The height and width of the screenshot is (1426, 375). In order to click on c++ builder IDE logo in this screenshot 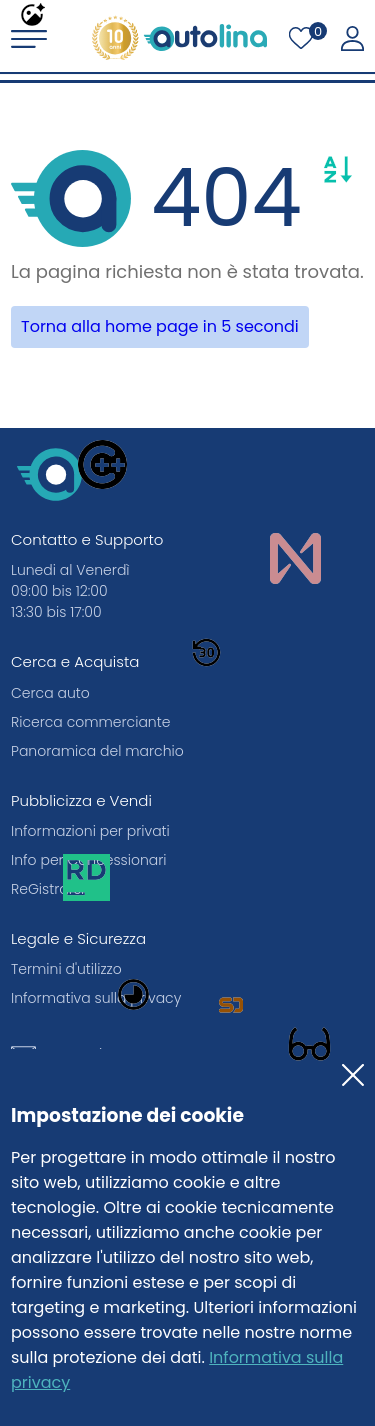, I will do `click(102, 464)`.